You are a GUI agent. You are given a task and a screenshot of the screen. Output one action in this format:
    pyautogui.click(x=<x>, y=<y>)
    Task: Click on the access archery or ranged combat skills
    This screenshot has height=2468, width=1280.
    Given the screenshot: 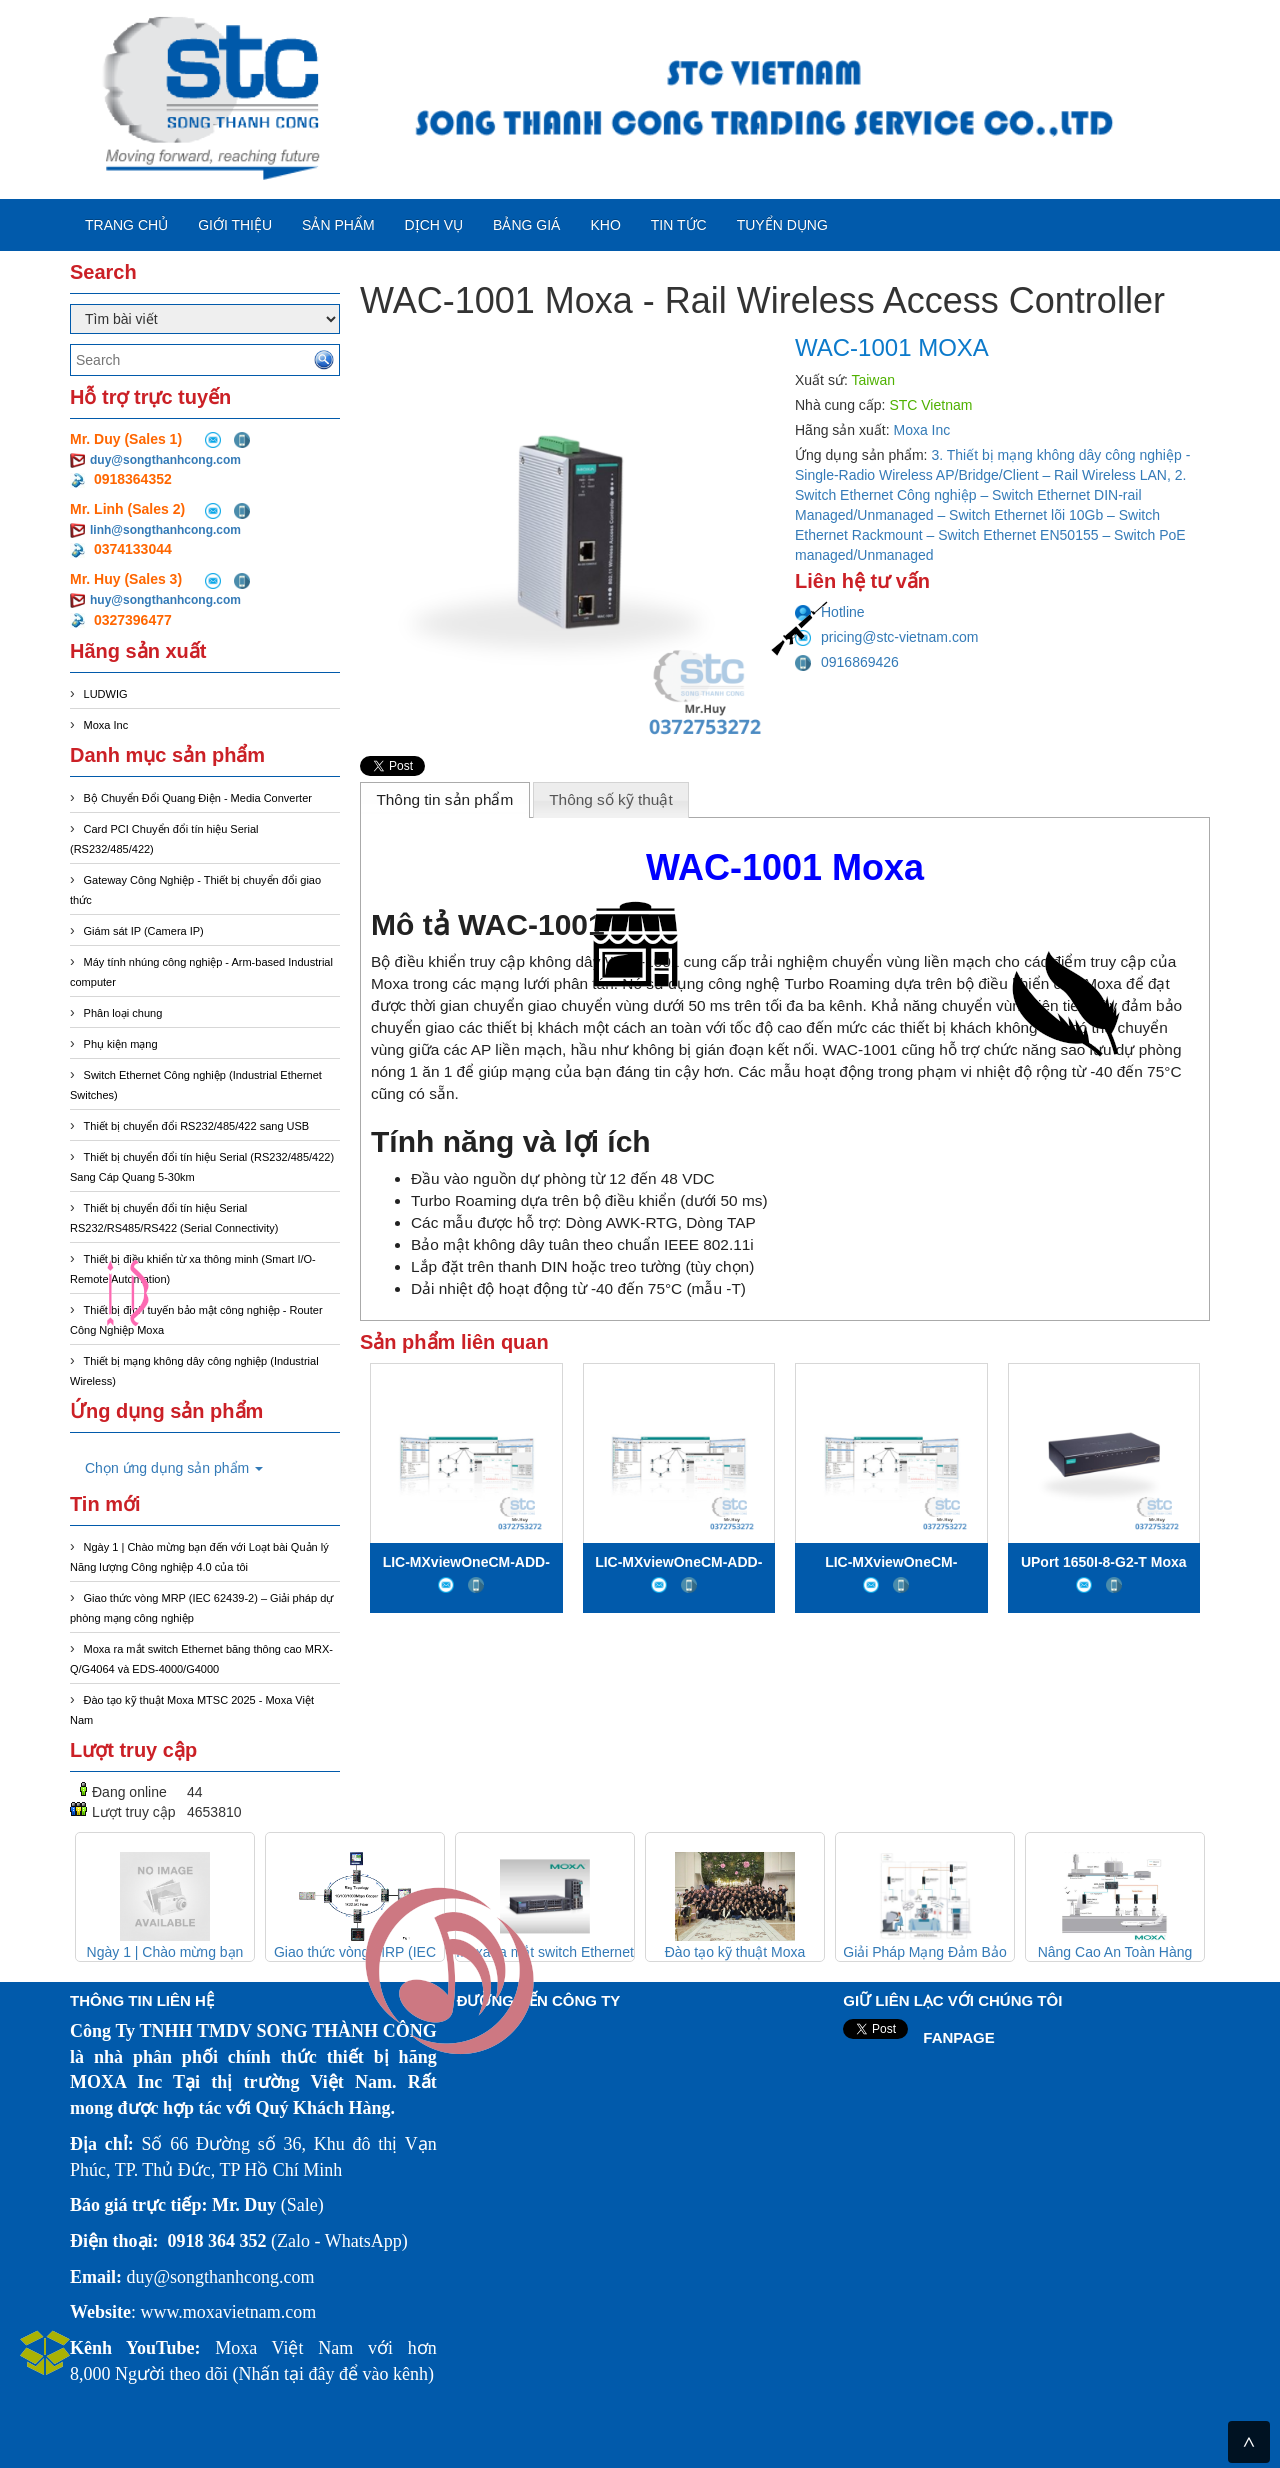 What is the action you would take?
    pyautogui.click(x=125, y=1293)
    